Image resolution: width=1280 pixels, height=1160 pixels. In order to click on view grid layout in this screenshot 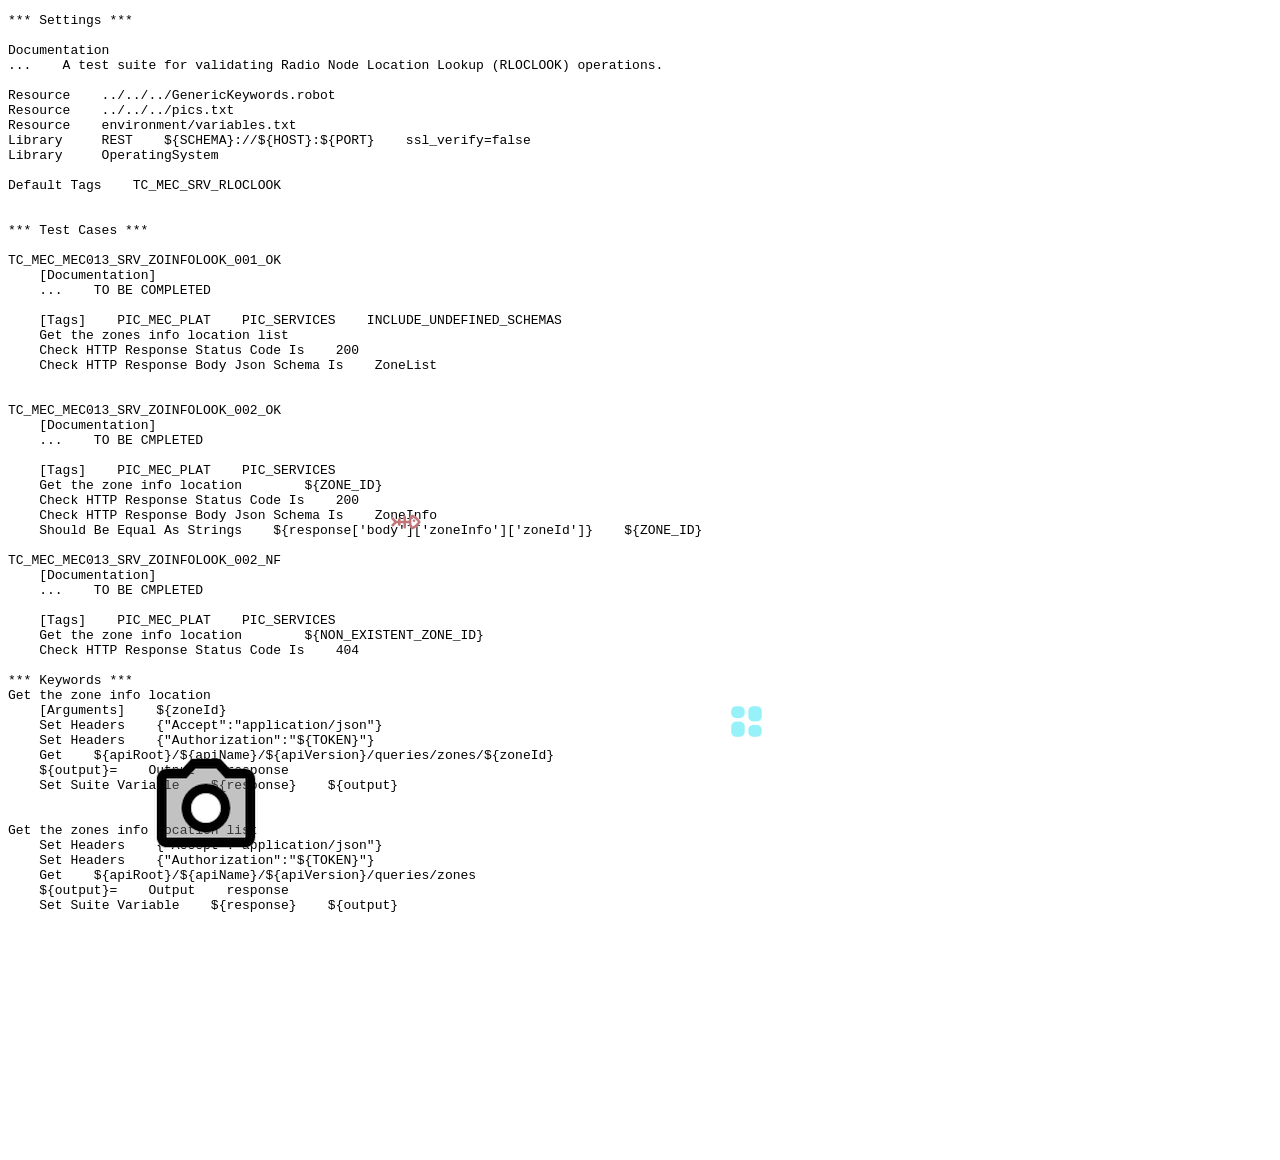, I will do `click(746, 721)`.